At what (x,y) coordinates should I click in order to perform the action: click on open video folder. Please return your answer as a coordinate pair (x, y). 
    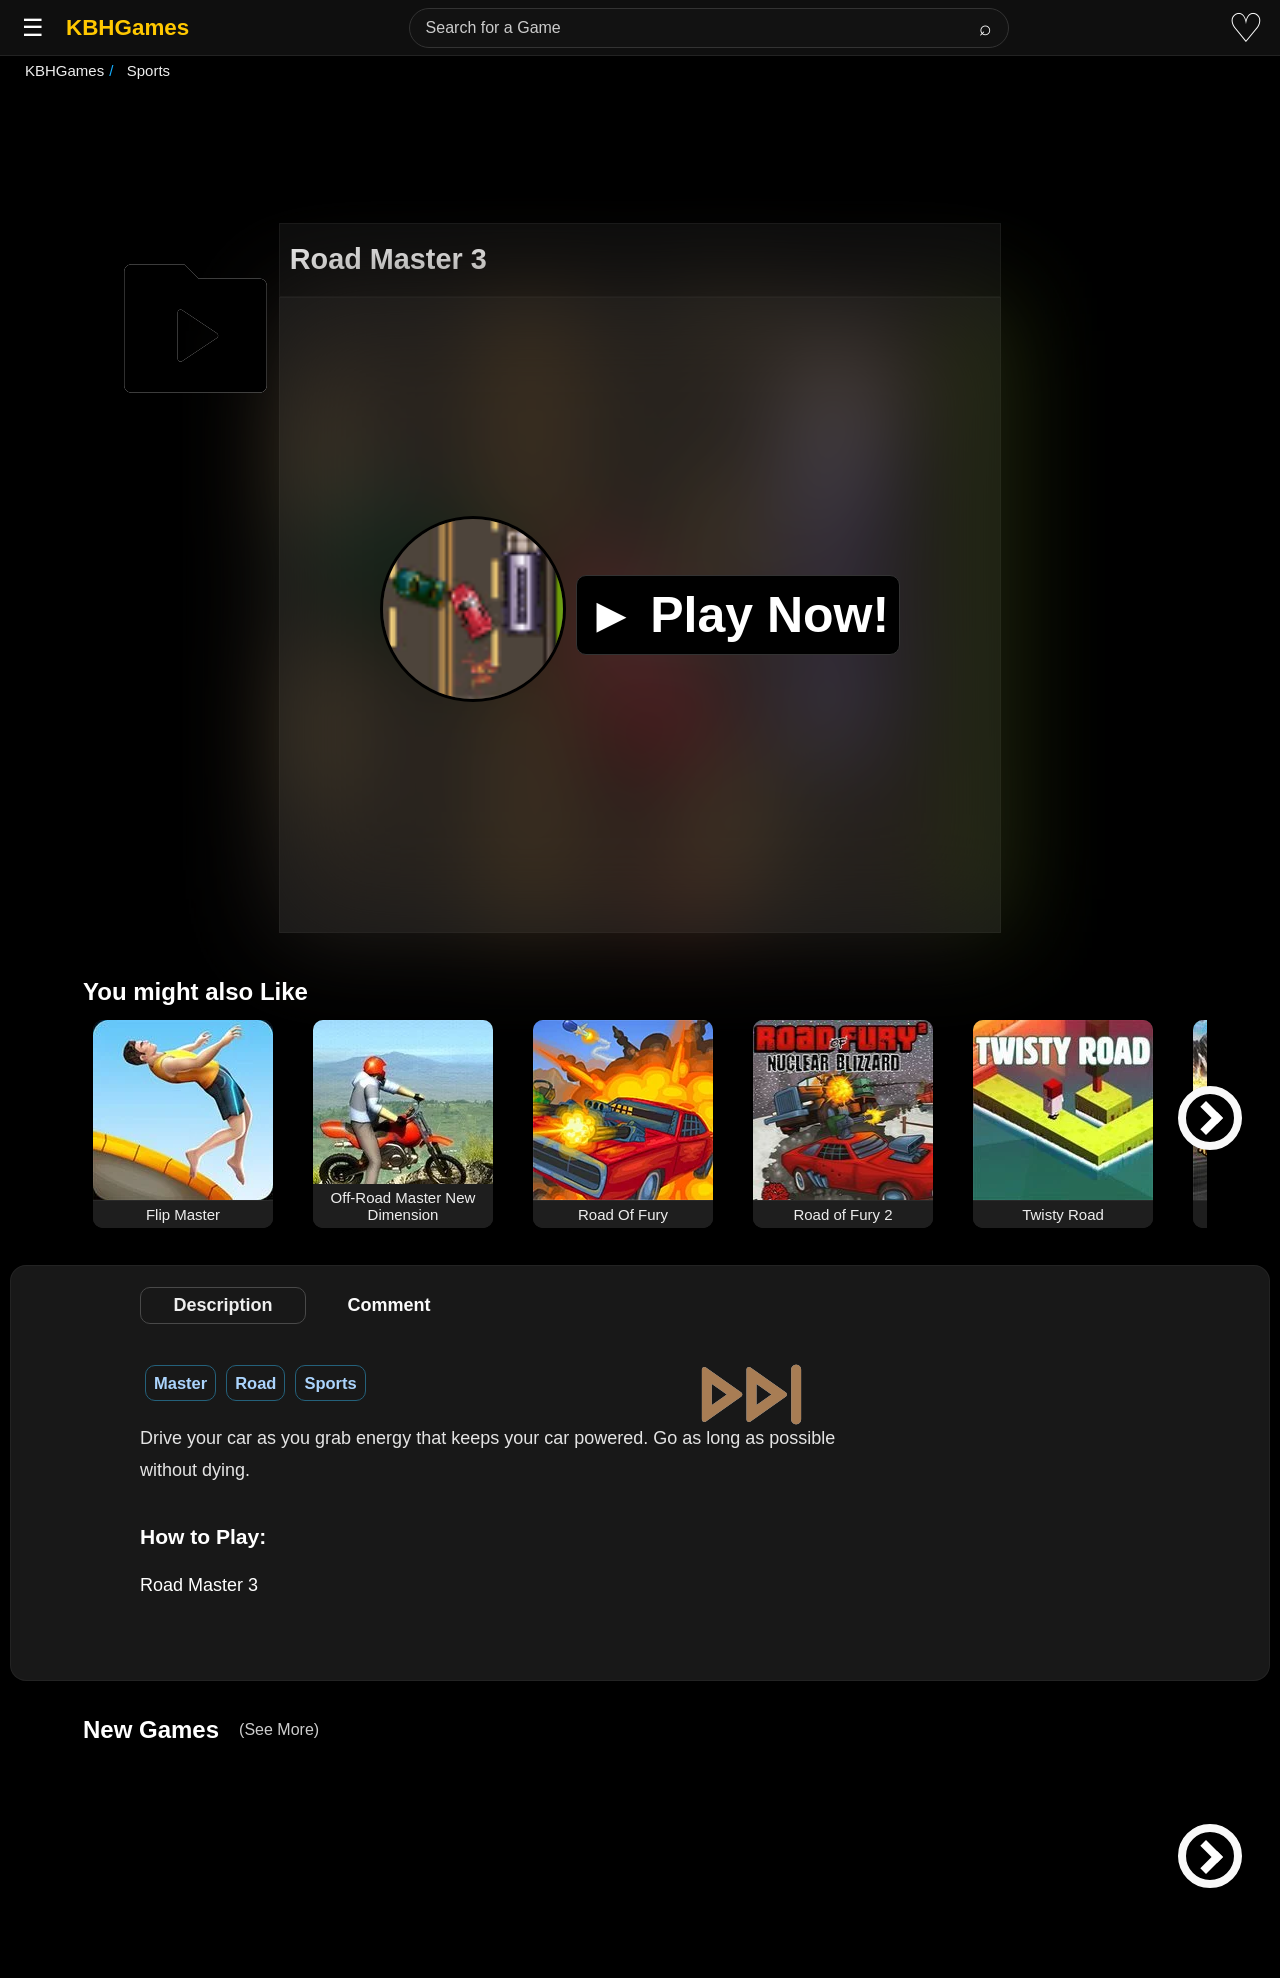
    Looking at the image, I should click on (195, 328).